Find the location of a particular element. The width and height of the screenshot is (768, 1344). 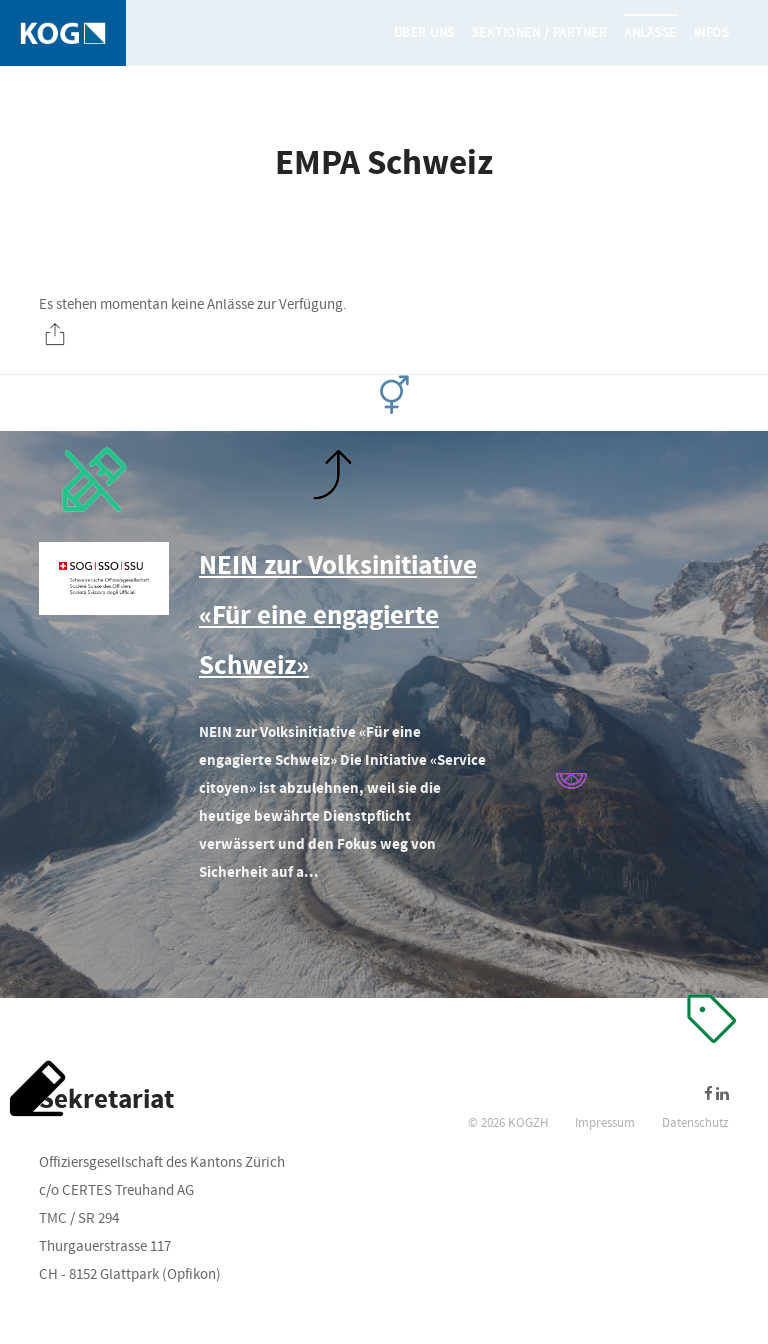

edit text or content is located at coordinates (36, 1089).